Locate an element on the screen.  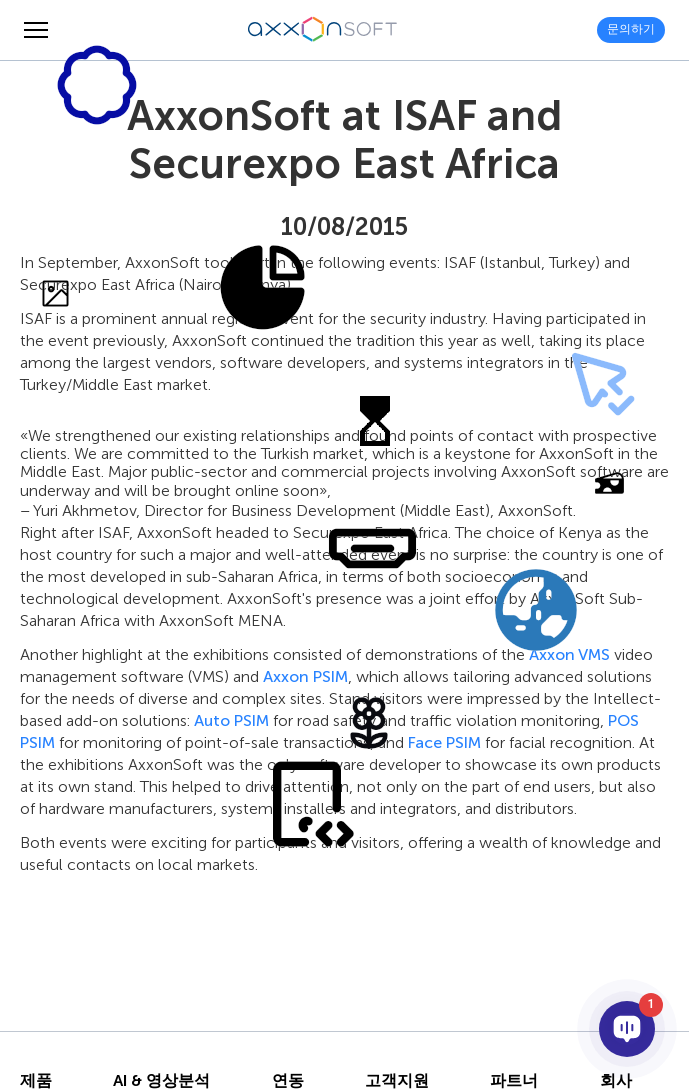
indicates a badge or achievement placeholder is located at coordinates (97, 85).